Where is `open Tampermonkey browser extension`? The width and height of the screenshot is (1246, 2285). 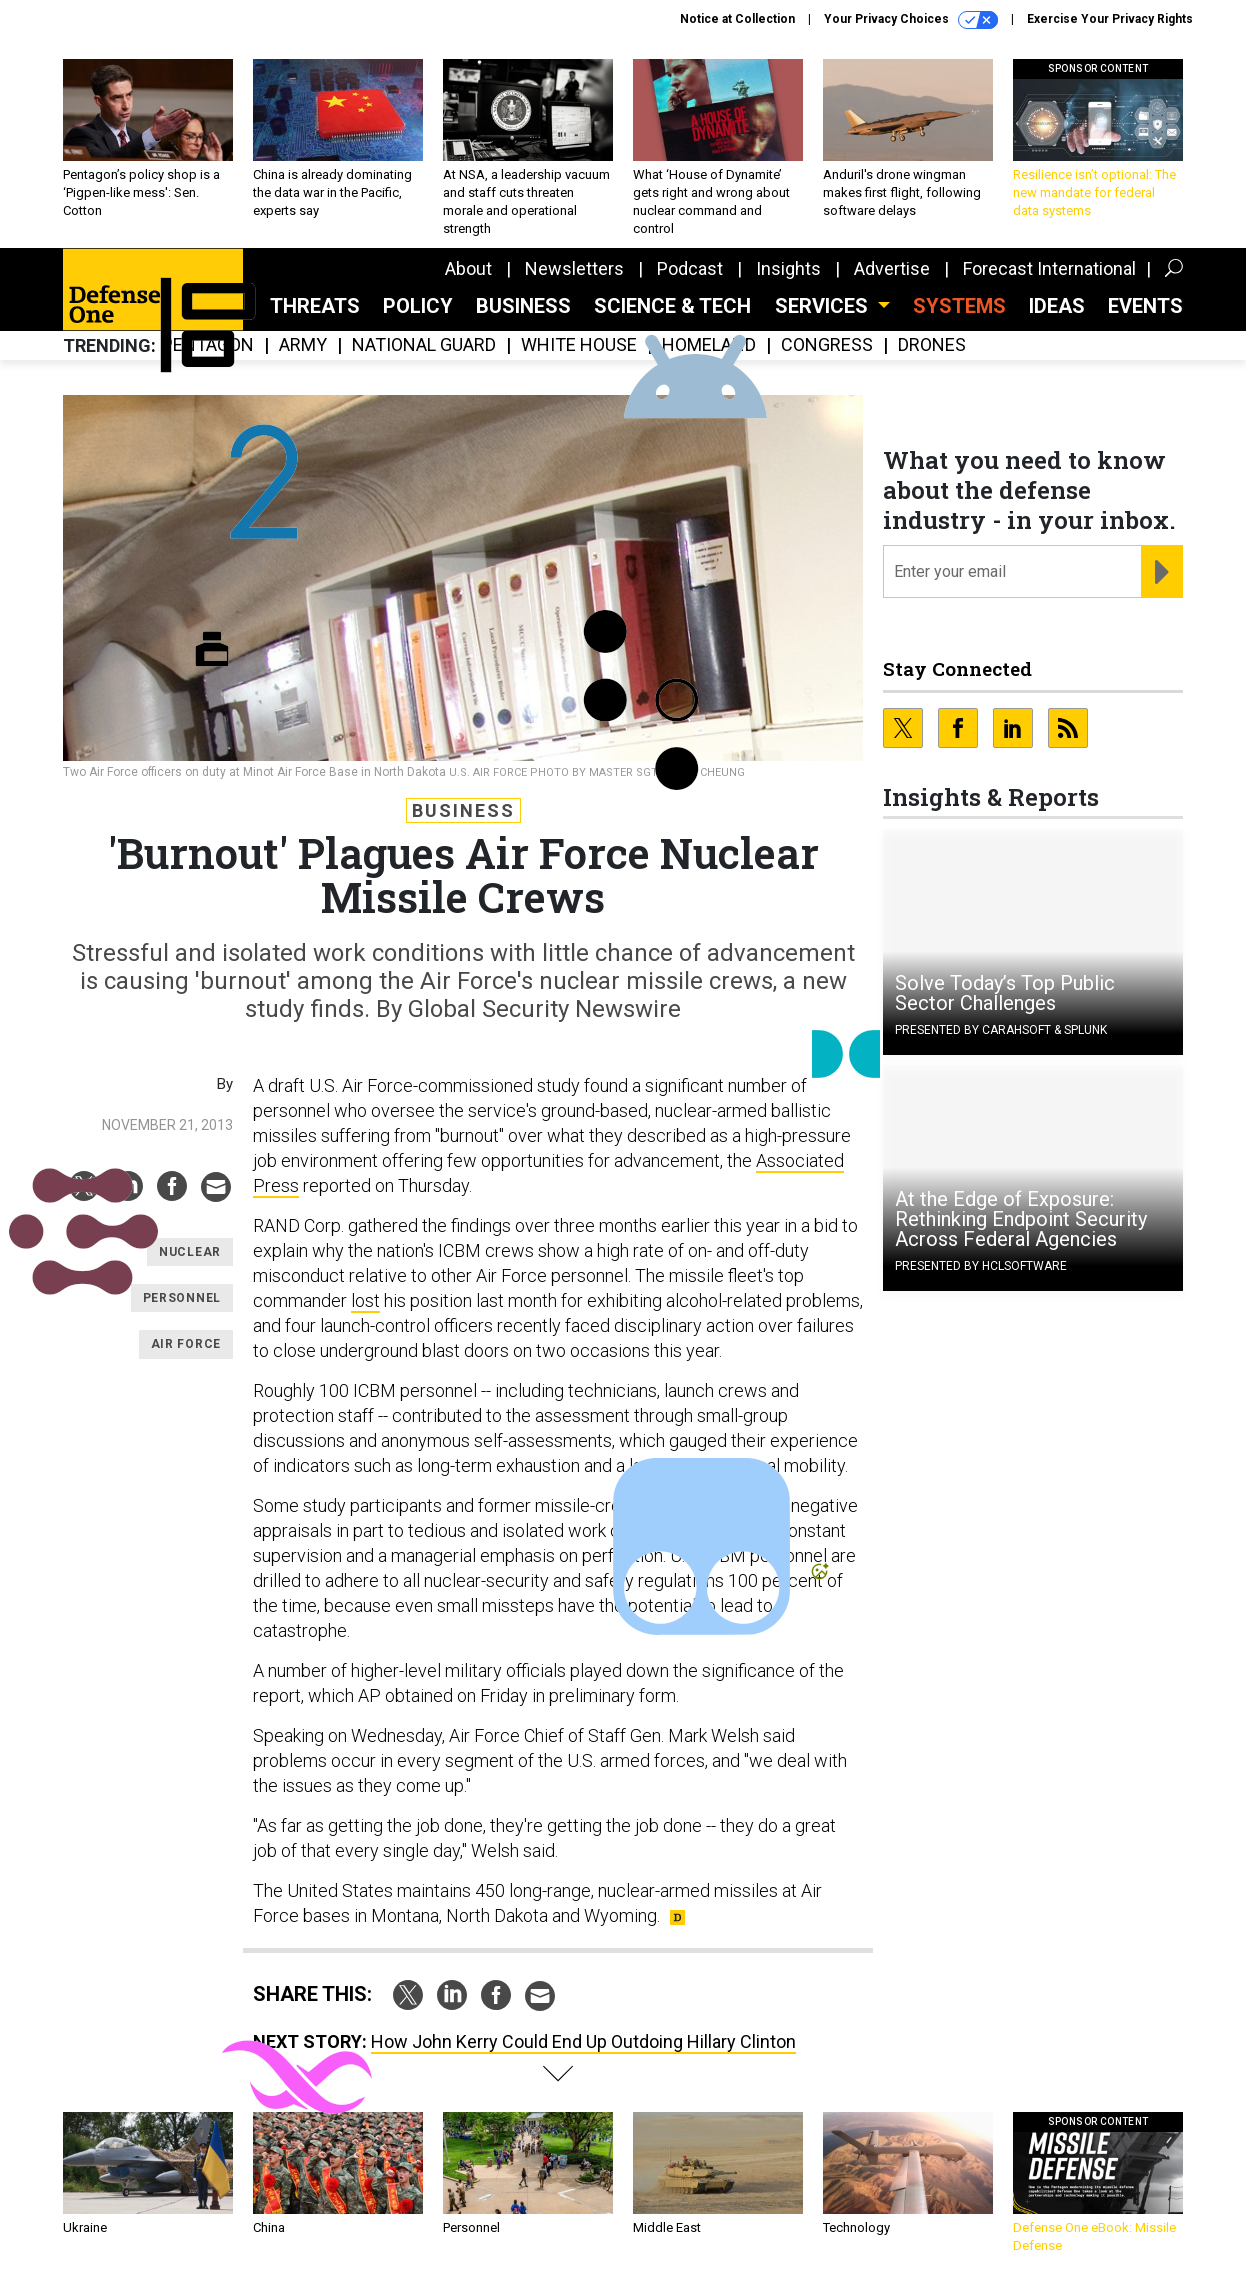 open Tampermonkey browser extension is located at coordinates (701, 1546).